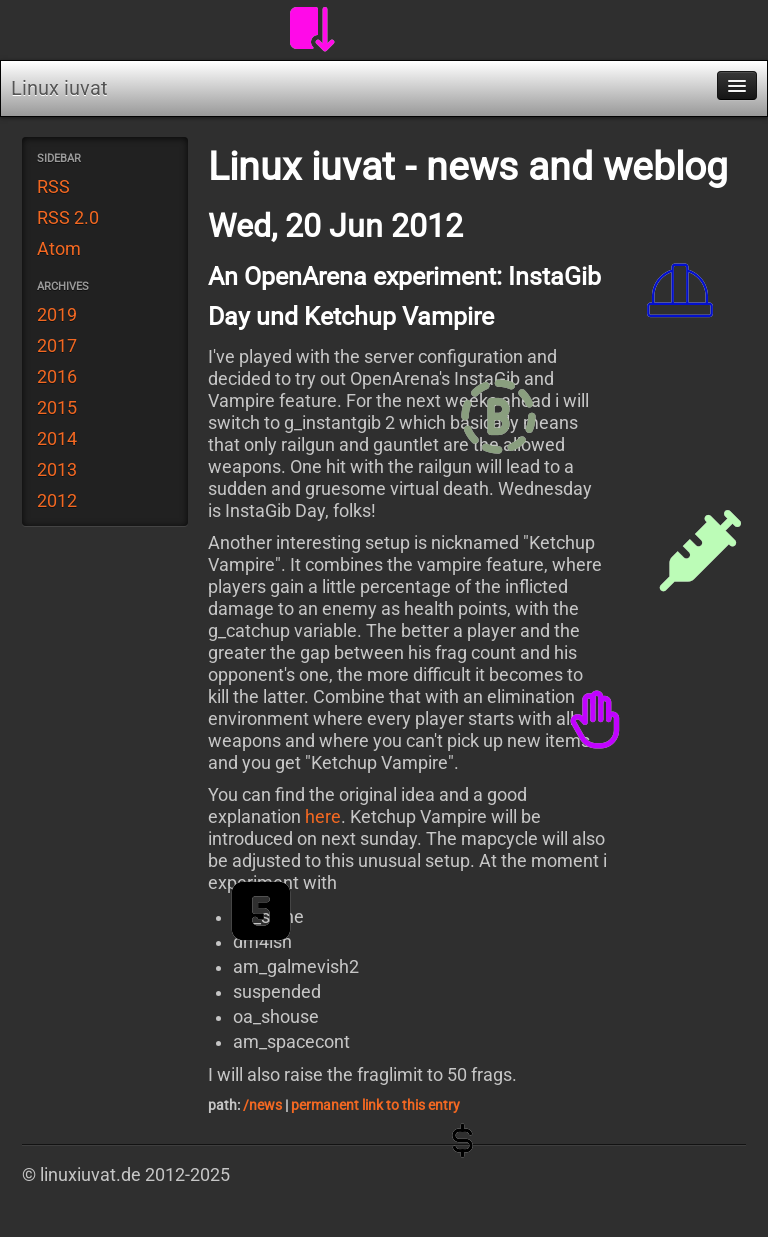  What do you see at coordinates (462, 1140) in the screenshot?
I see `view pricing or payment options` at bounding box center [462, 1140].